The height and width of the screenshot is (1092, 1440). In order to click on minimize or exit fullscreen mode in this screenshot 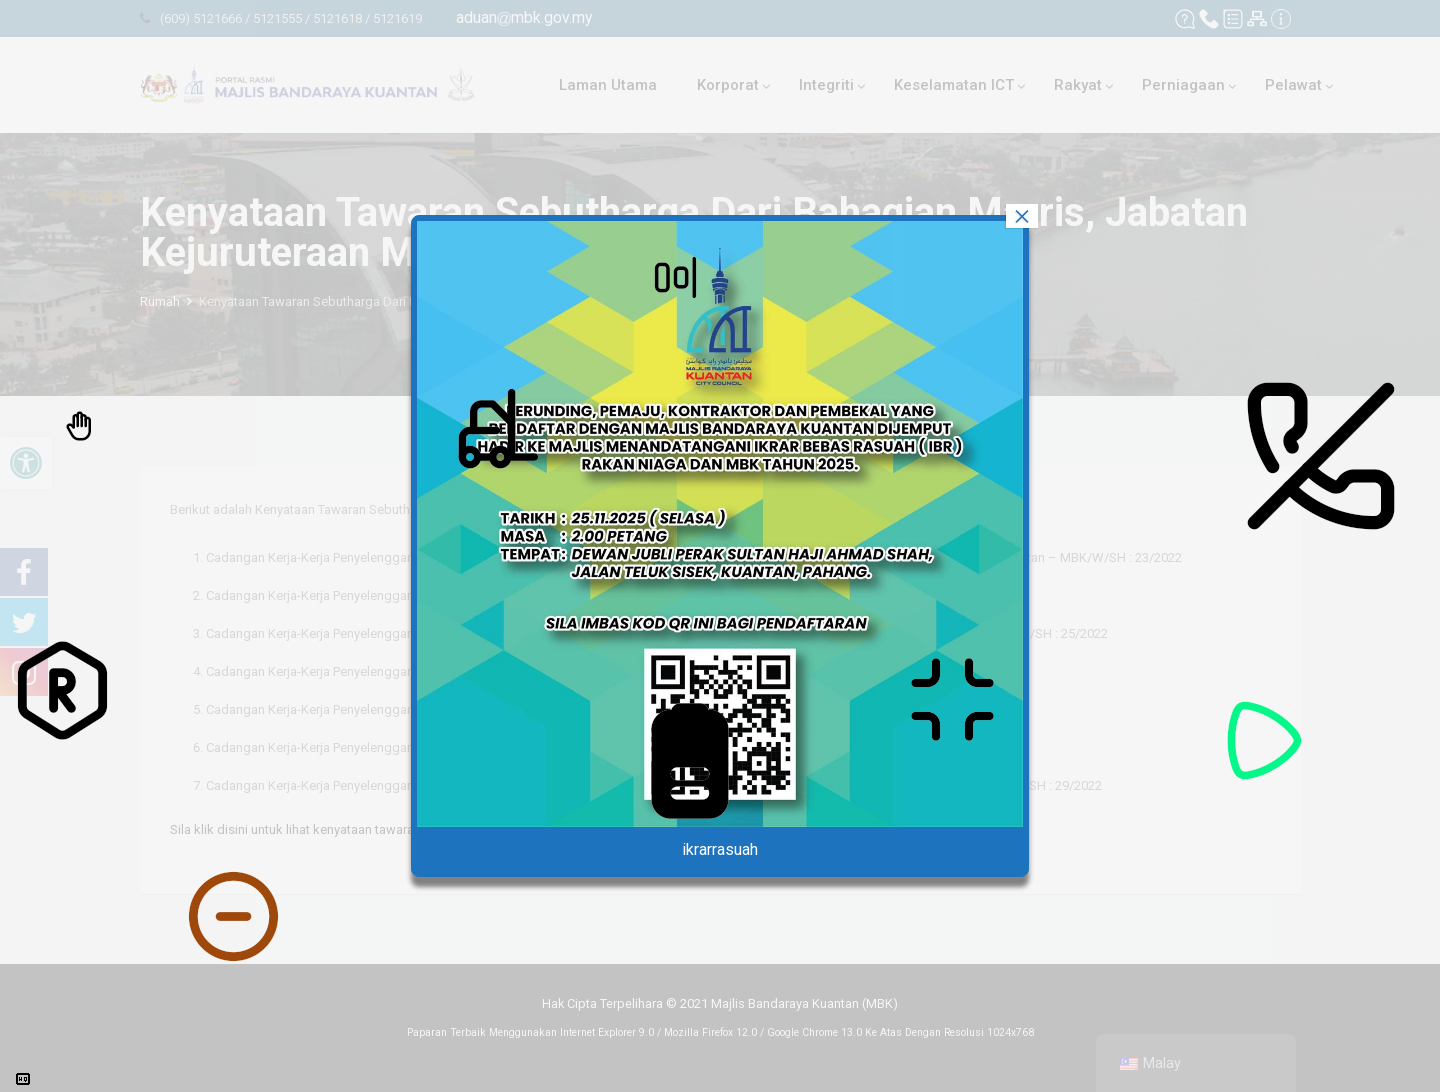, I will do `click(952, 699)`.